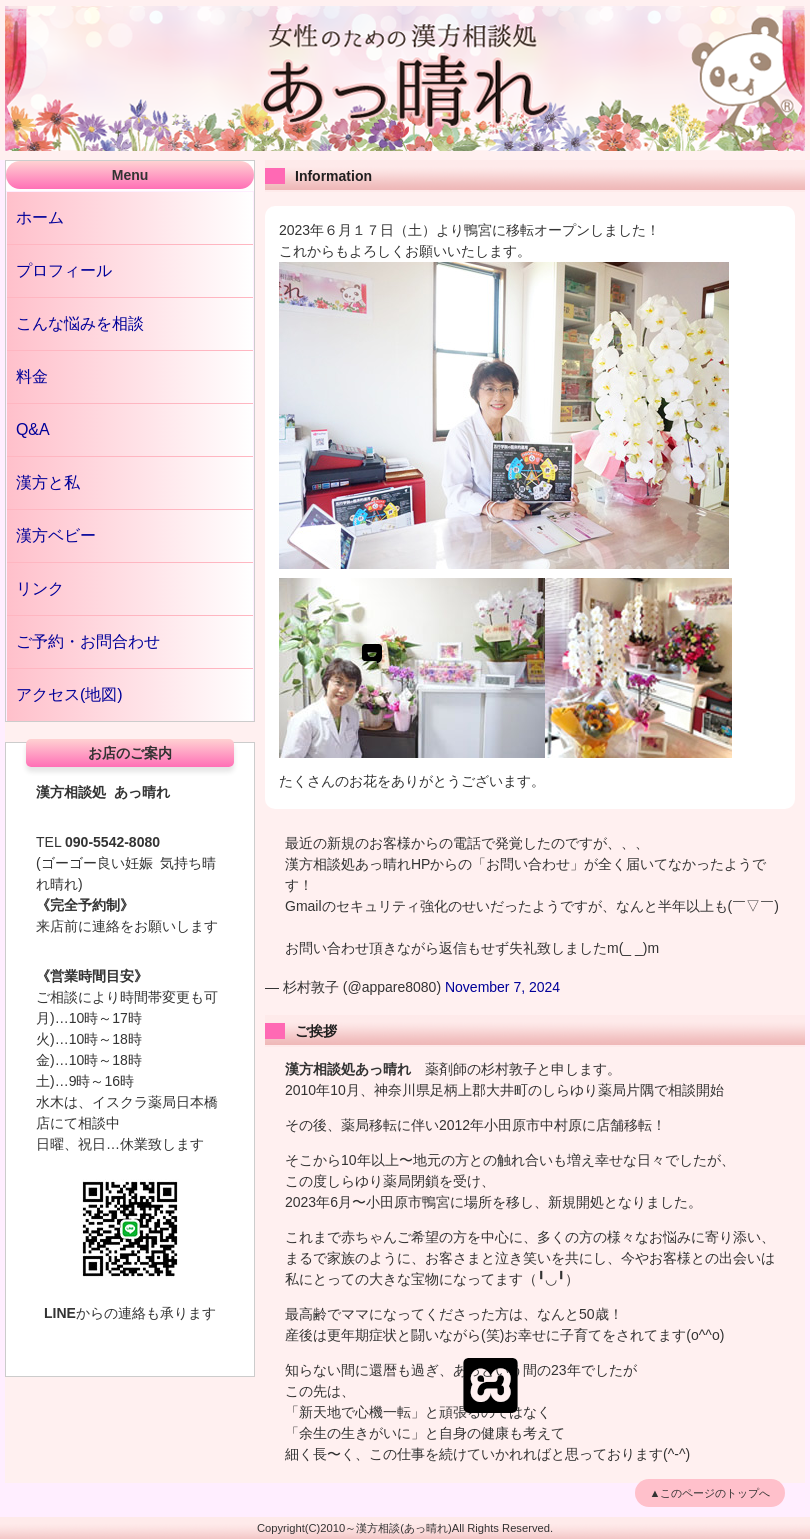  Describe the element at coordinates (490, 1385) in the screenshot. I see `launch xampp local server application` at that location.